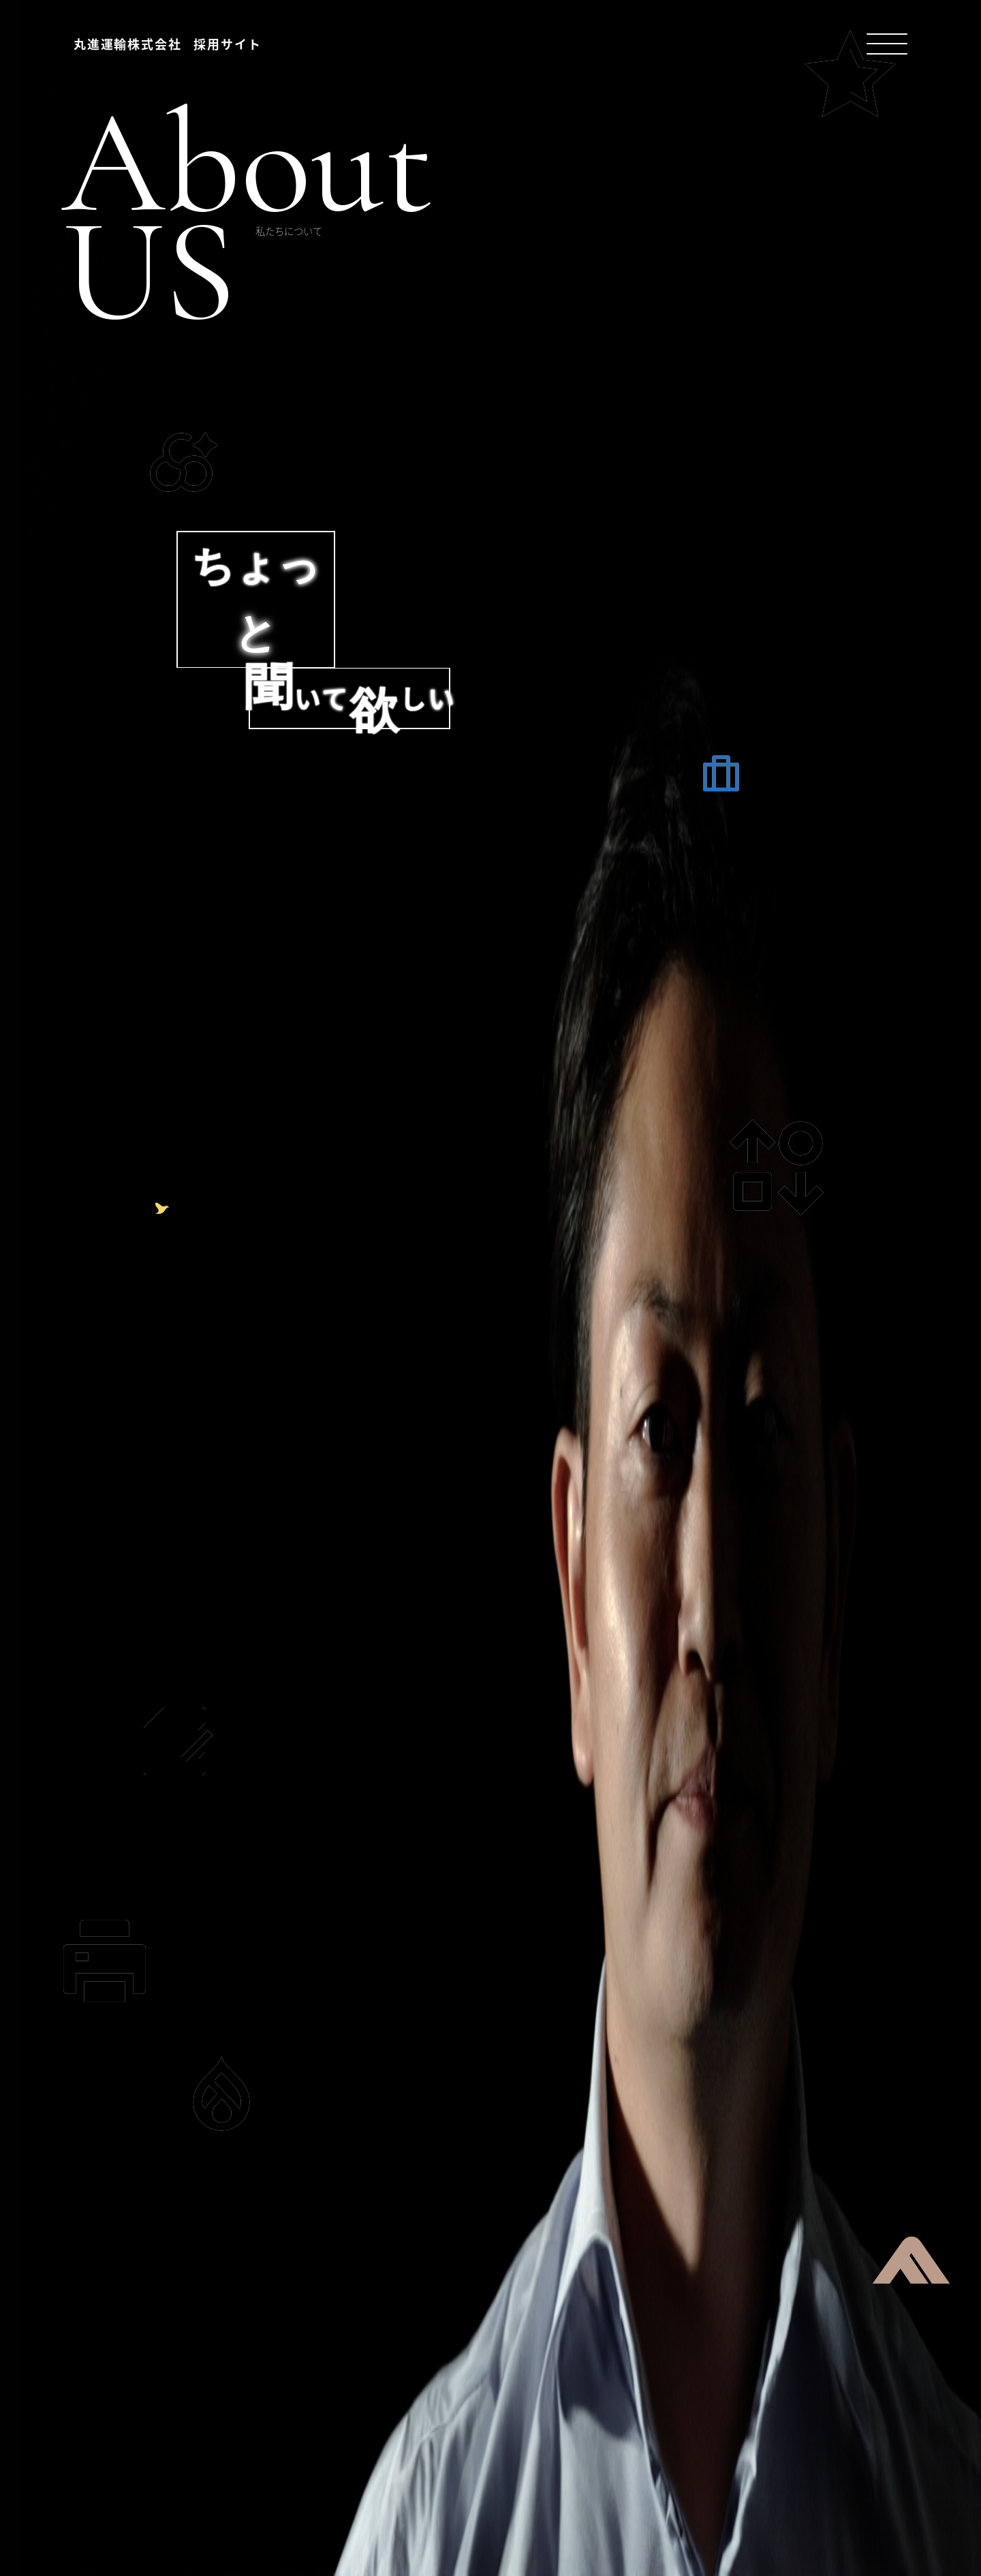  Describe the element at coordinates (181, 466) in the screenshot. I see `apply AI-powered color filters to an image` at that location.